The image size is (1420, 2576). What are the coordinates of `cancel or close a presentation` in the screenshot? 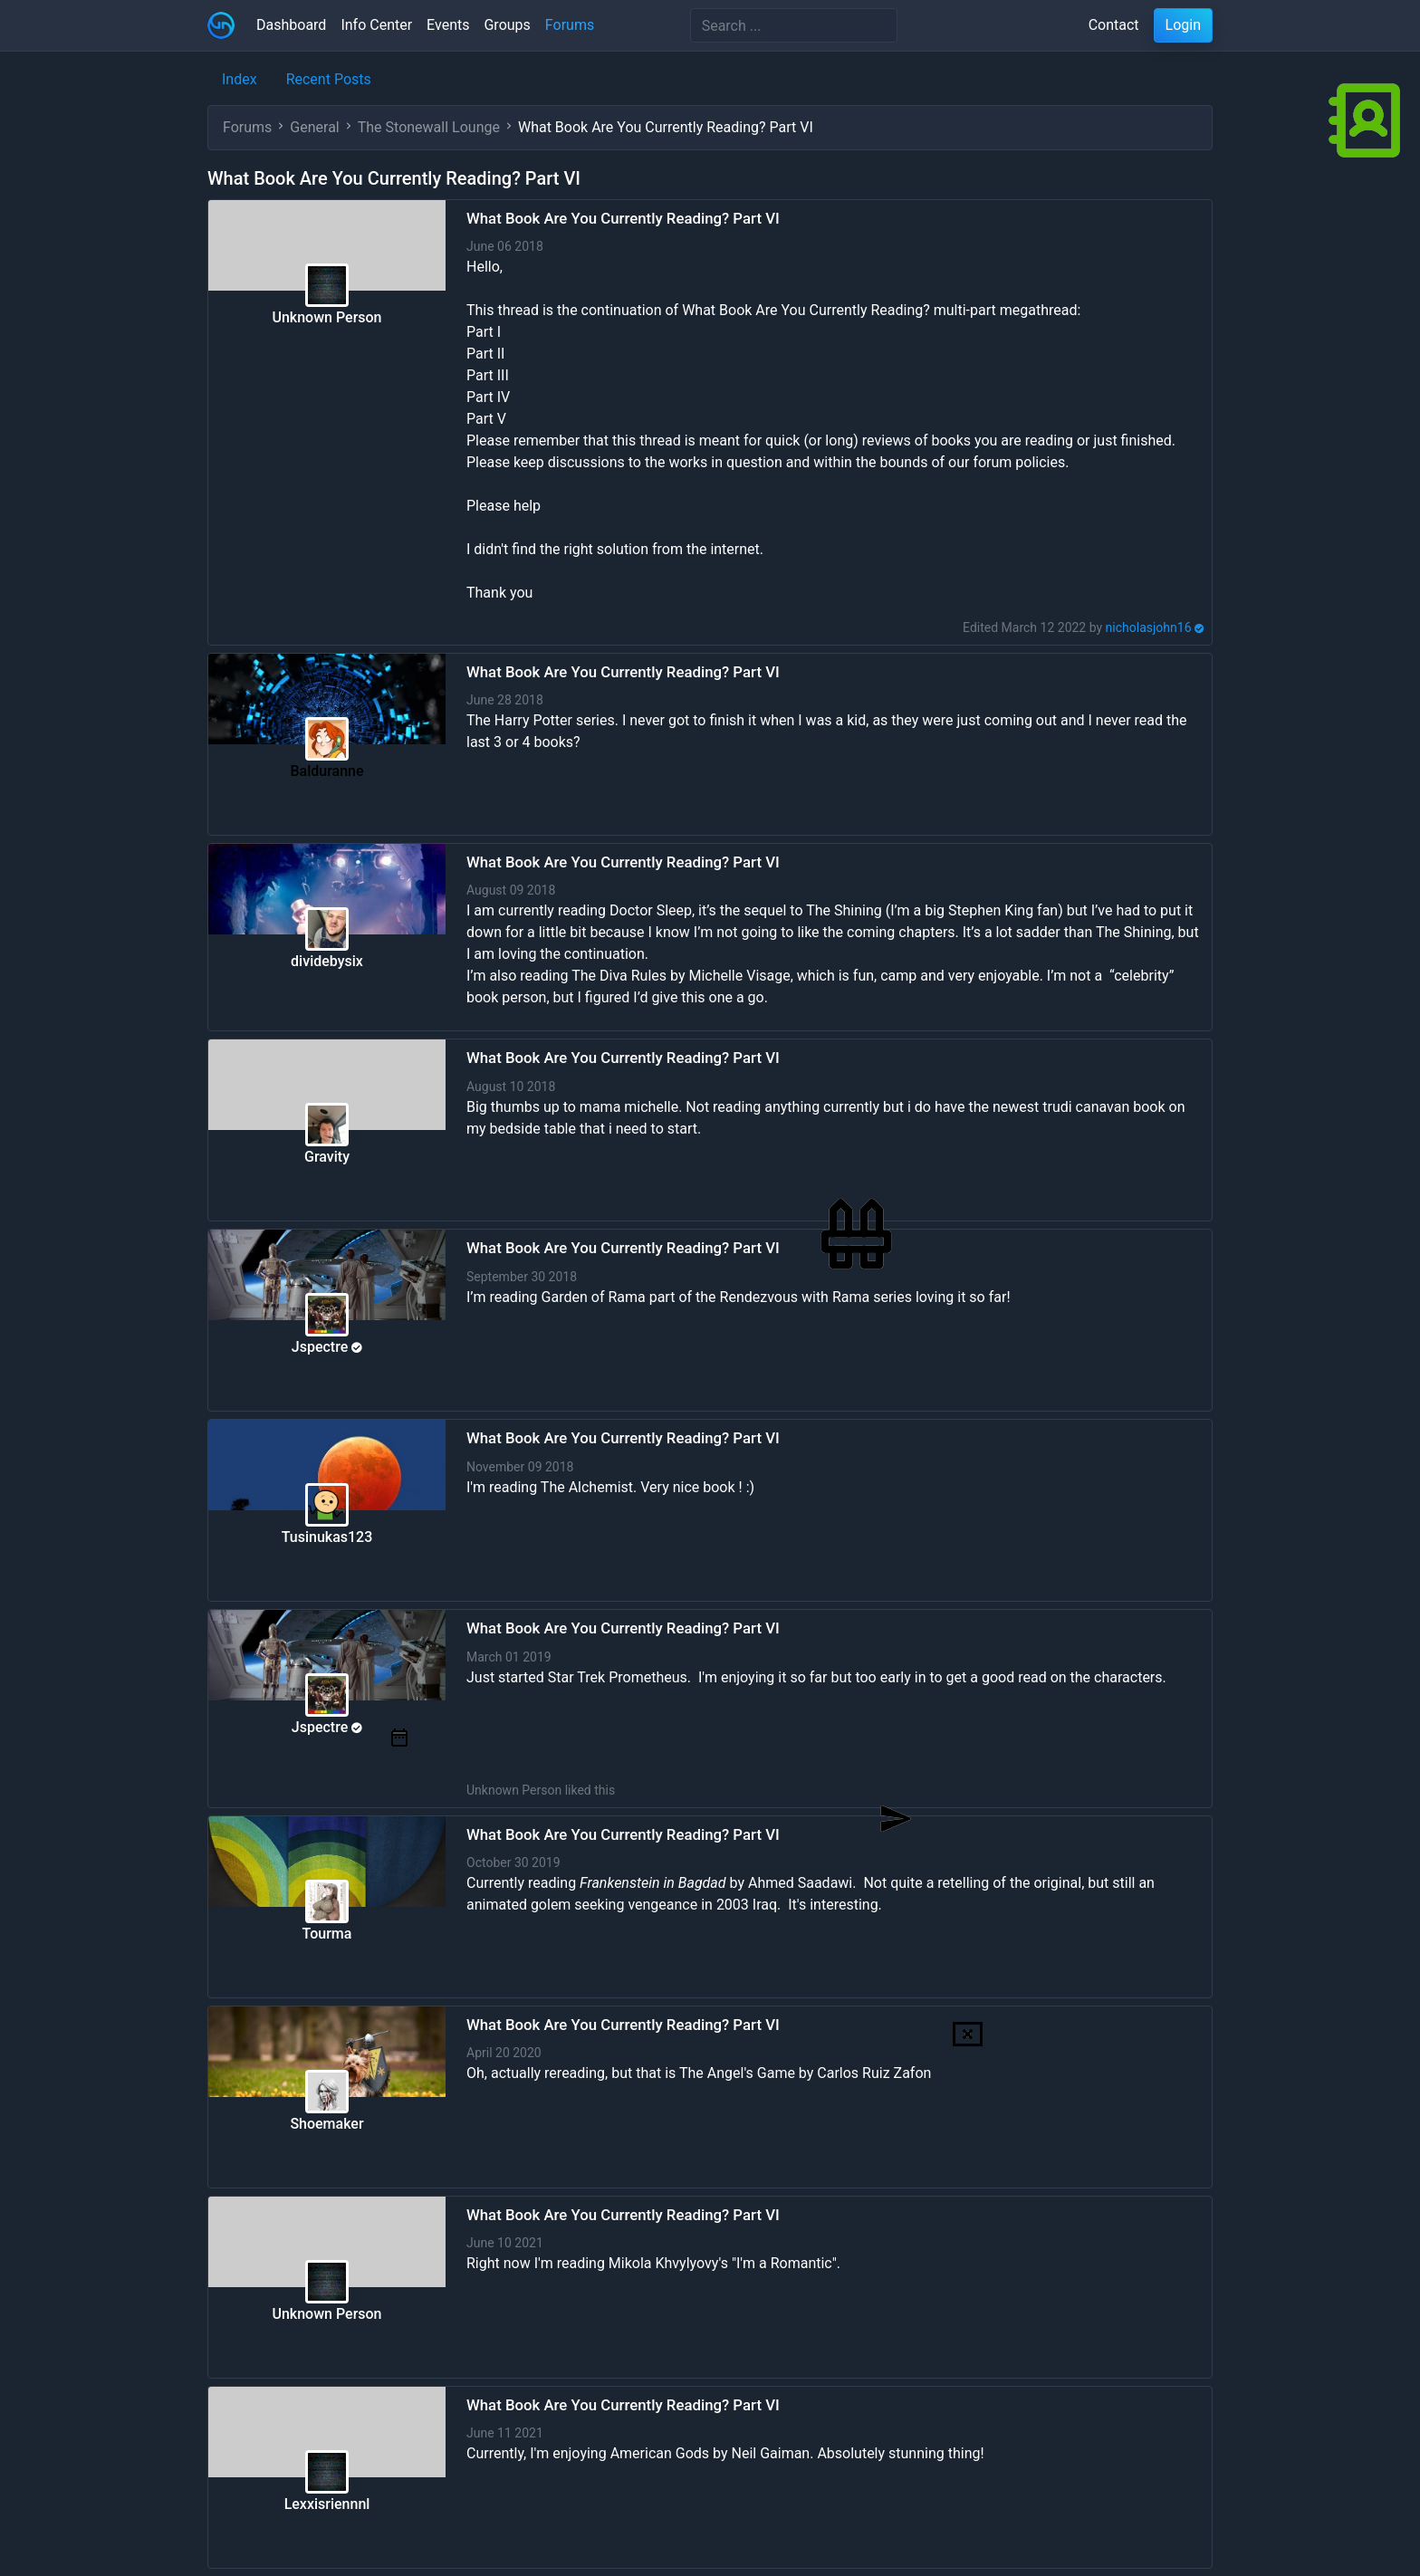 It's located at (967, 2034).